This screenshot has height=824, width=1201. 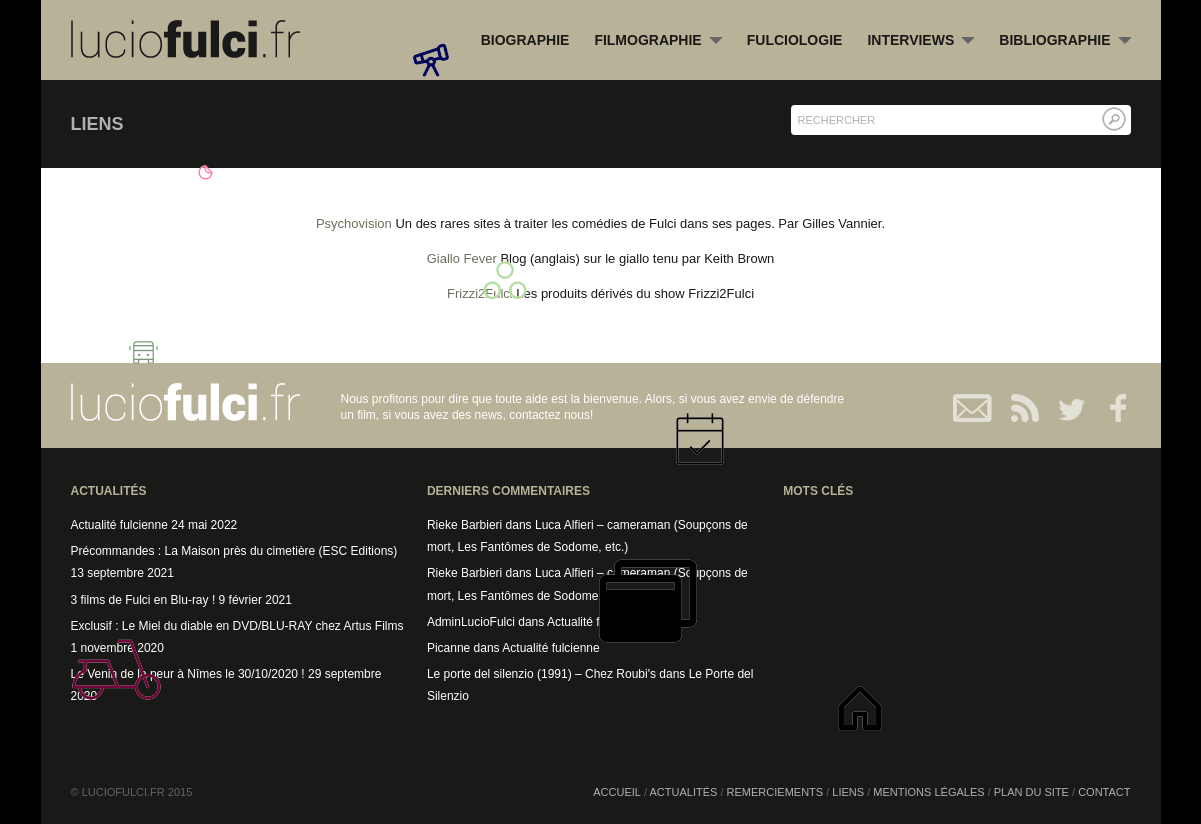 What do you see at coordinates (143, 352) in the screenshot?
I see `view bus routes or schedules` at bounding box center [143, 352].